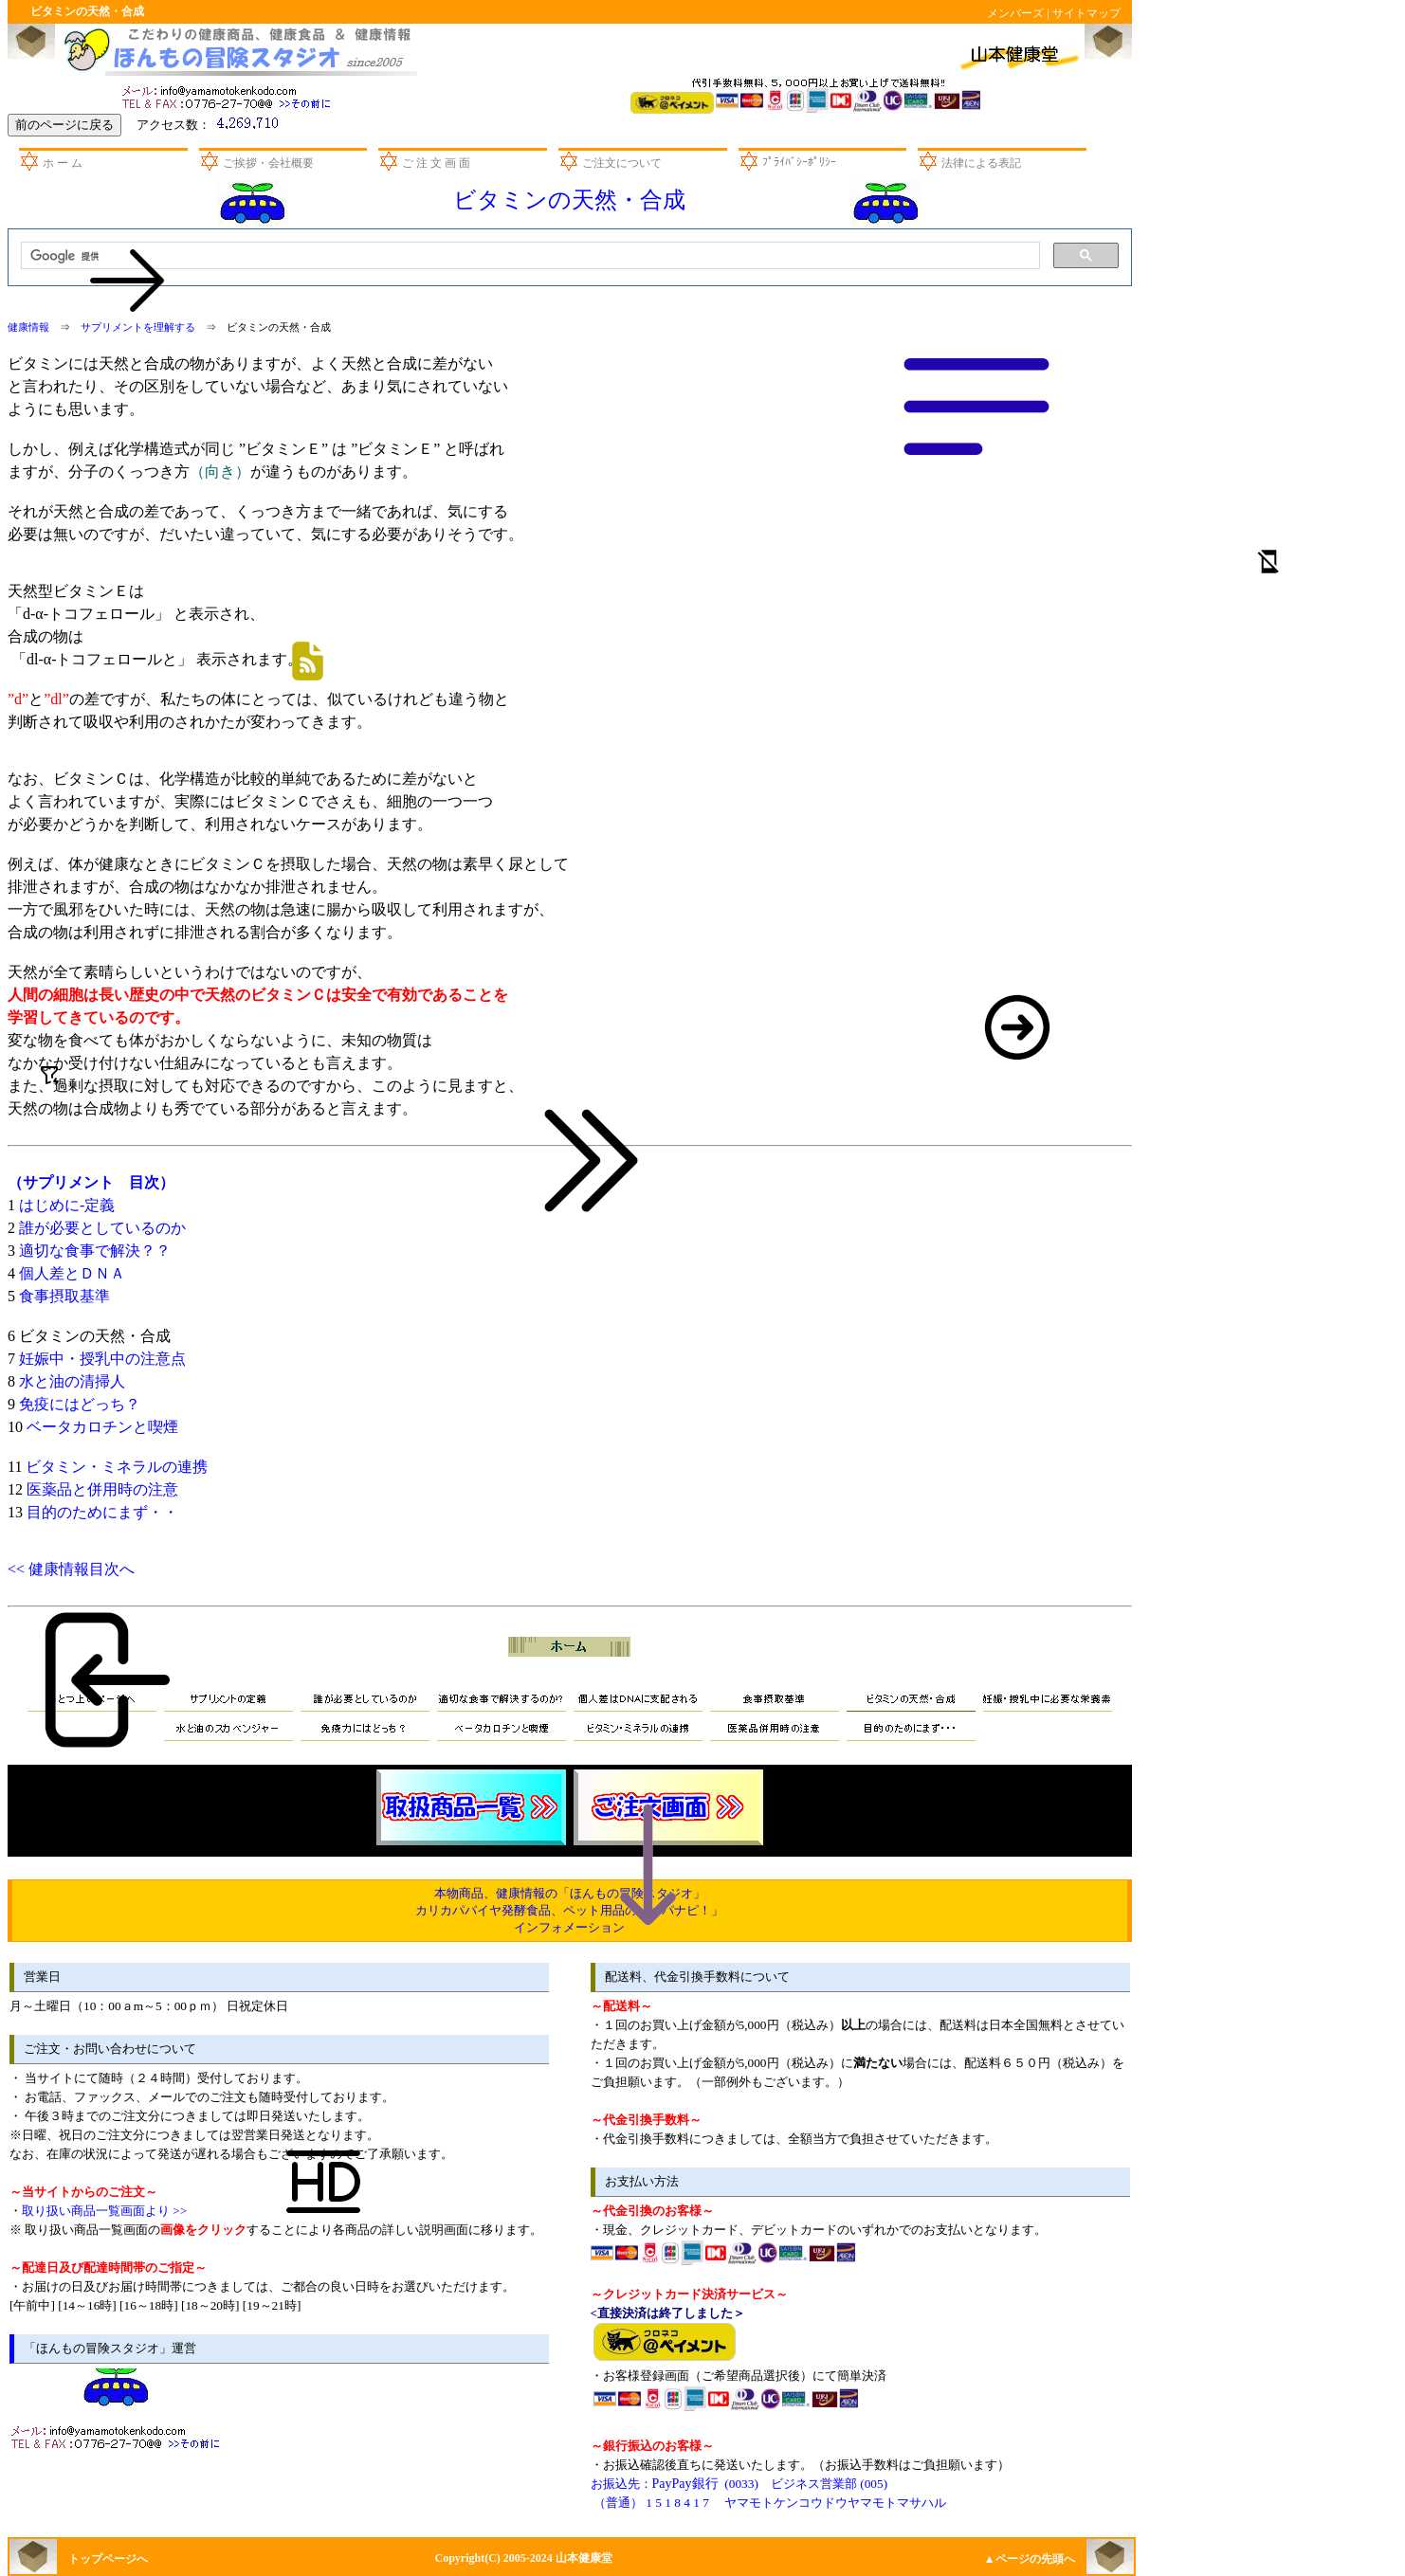 This screenshot has width=1405, height=2576. What do you see at coordinates (648, 1864) in the screenshot?
I see `scroll down for more content` at bounding box center [648, 1864].